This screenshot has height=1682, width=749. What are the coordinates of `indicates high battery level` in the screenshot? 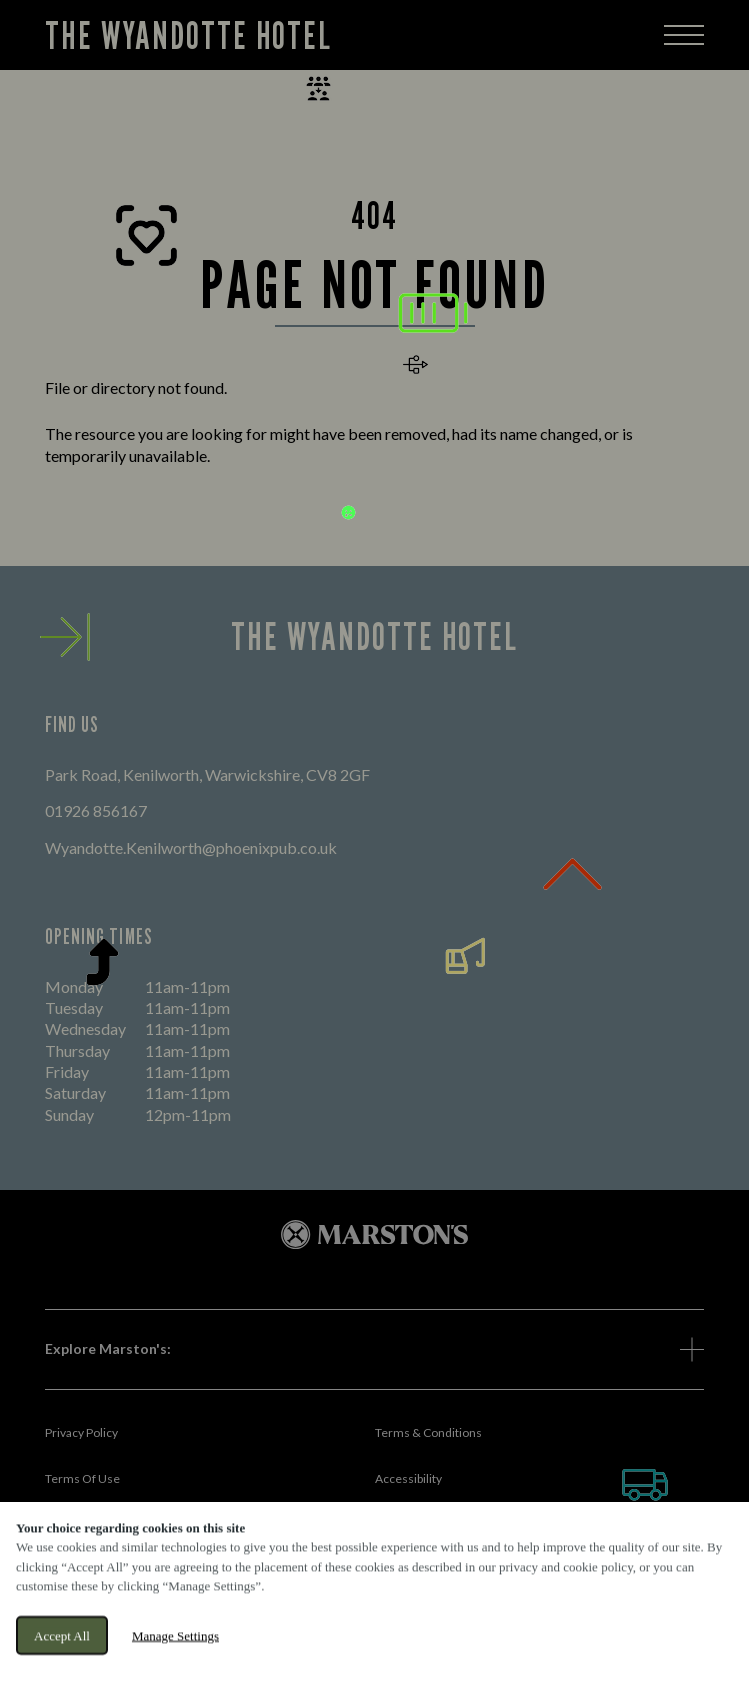 It's located at (432, 313).